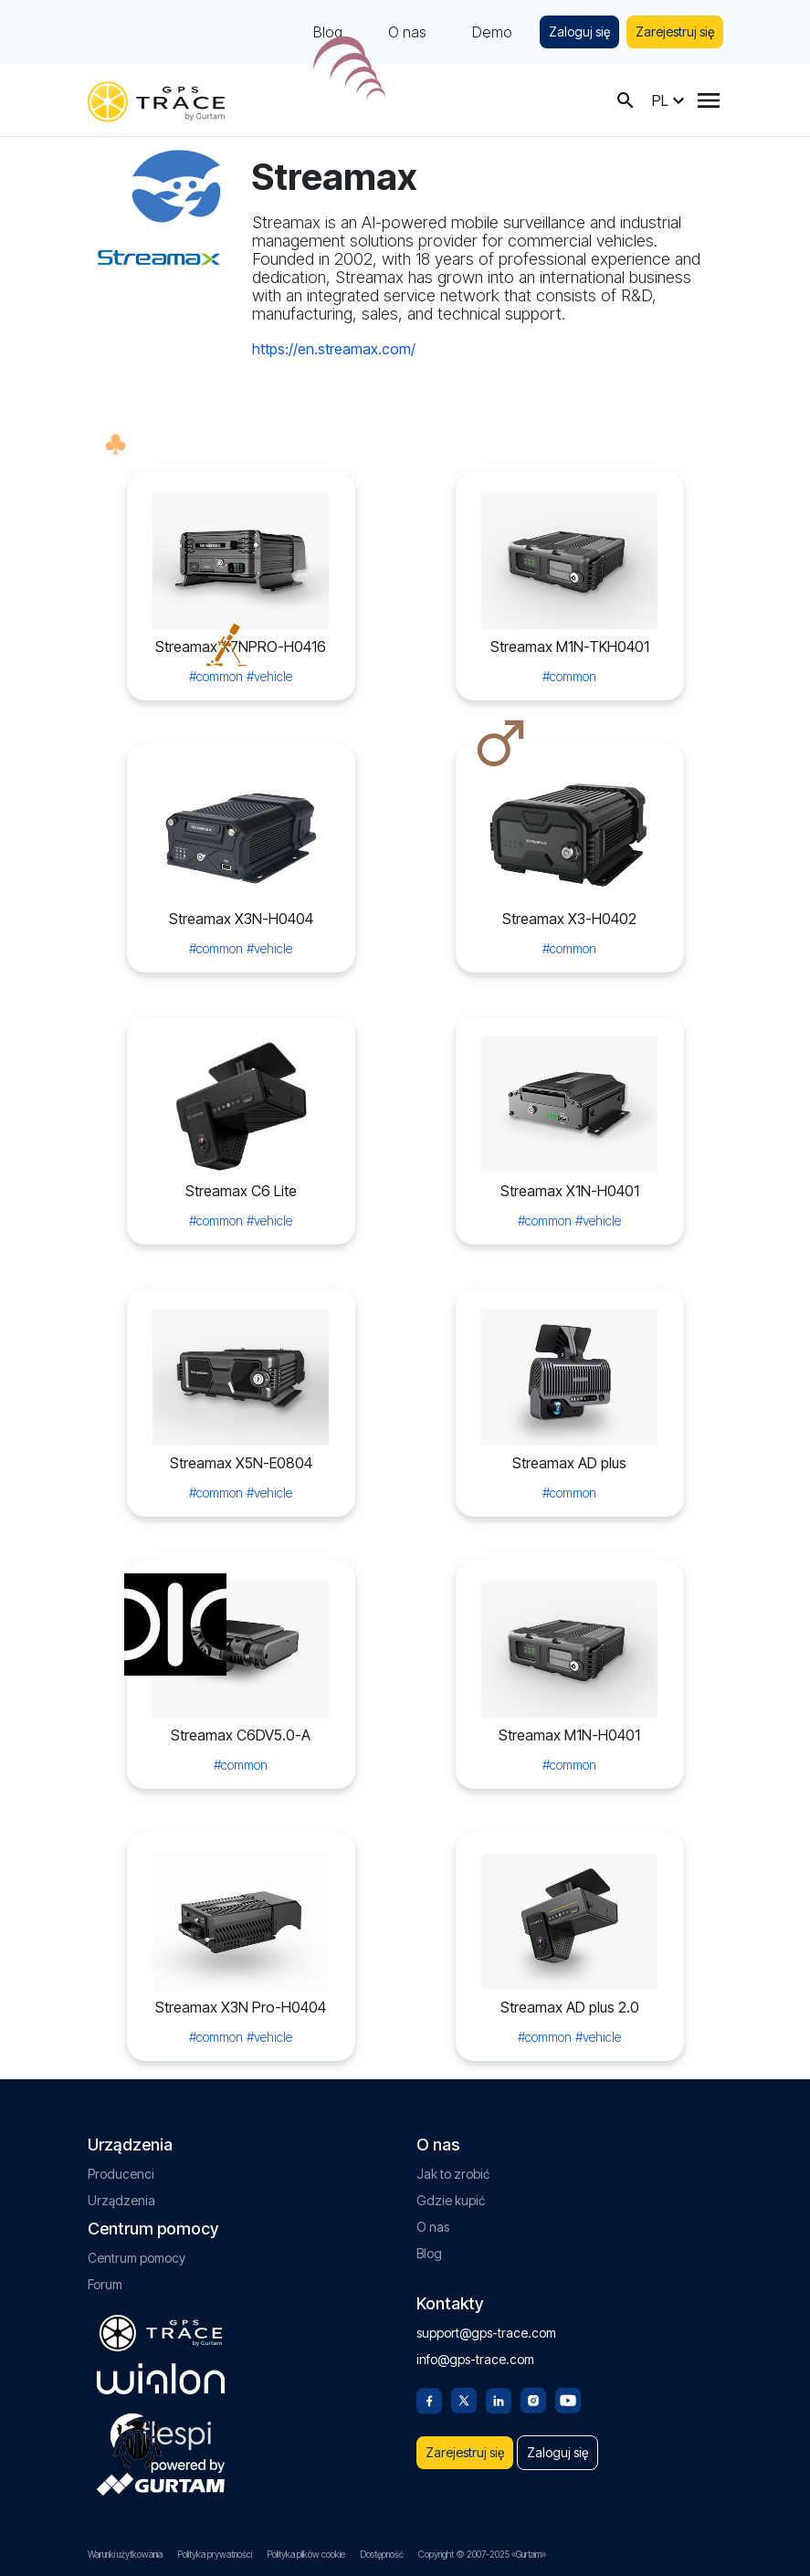 This screenshot has width=810, height=2576. Describe the element at coordinates (226, 645) in the screenshot. I see `mortar weapon icon for military or strategy games` at that location.